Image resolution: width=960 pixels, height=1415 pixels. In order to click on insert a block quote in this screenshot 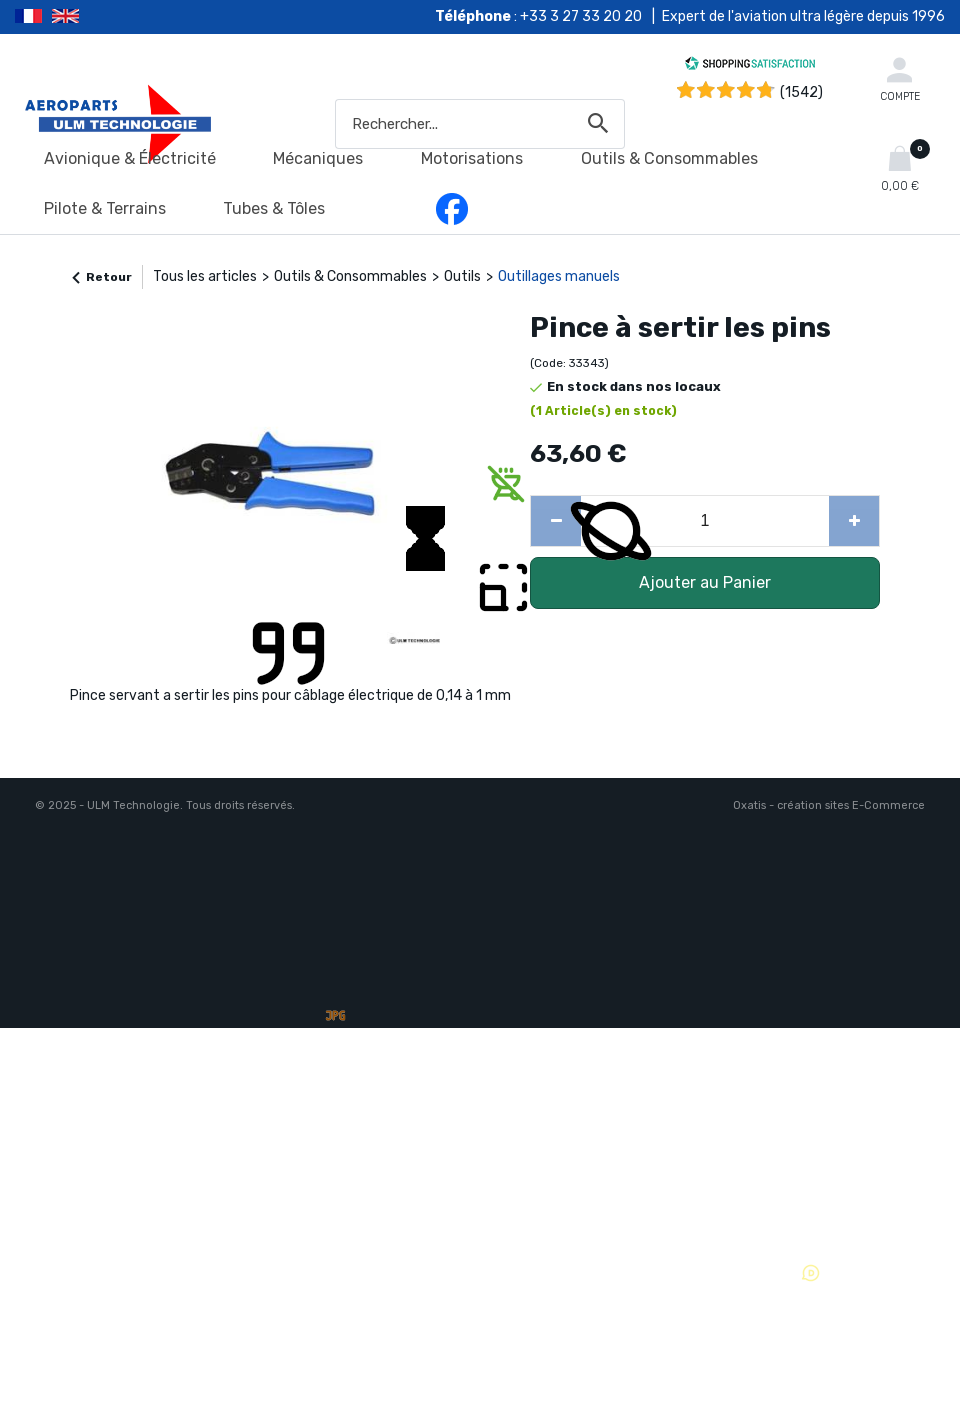, I will do `click(288, 653)`.